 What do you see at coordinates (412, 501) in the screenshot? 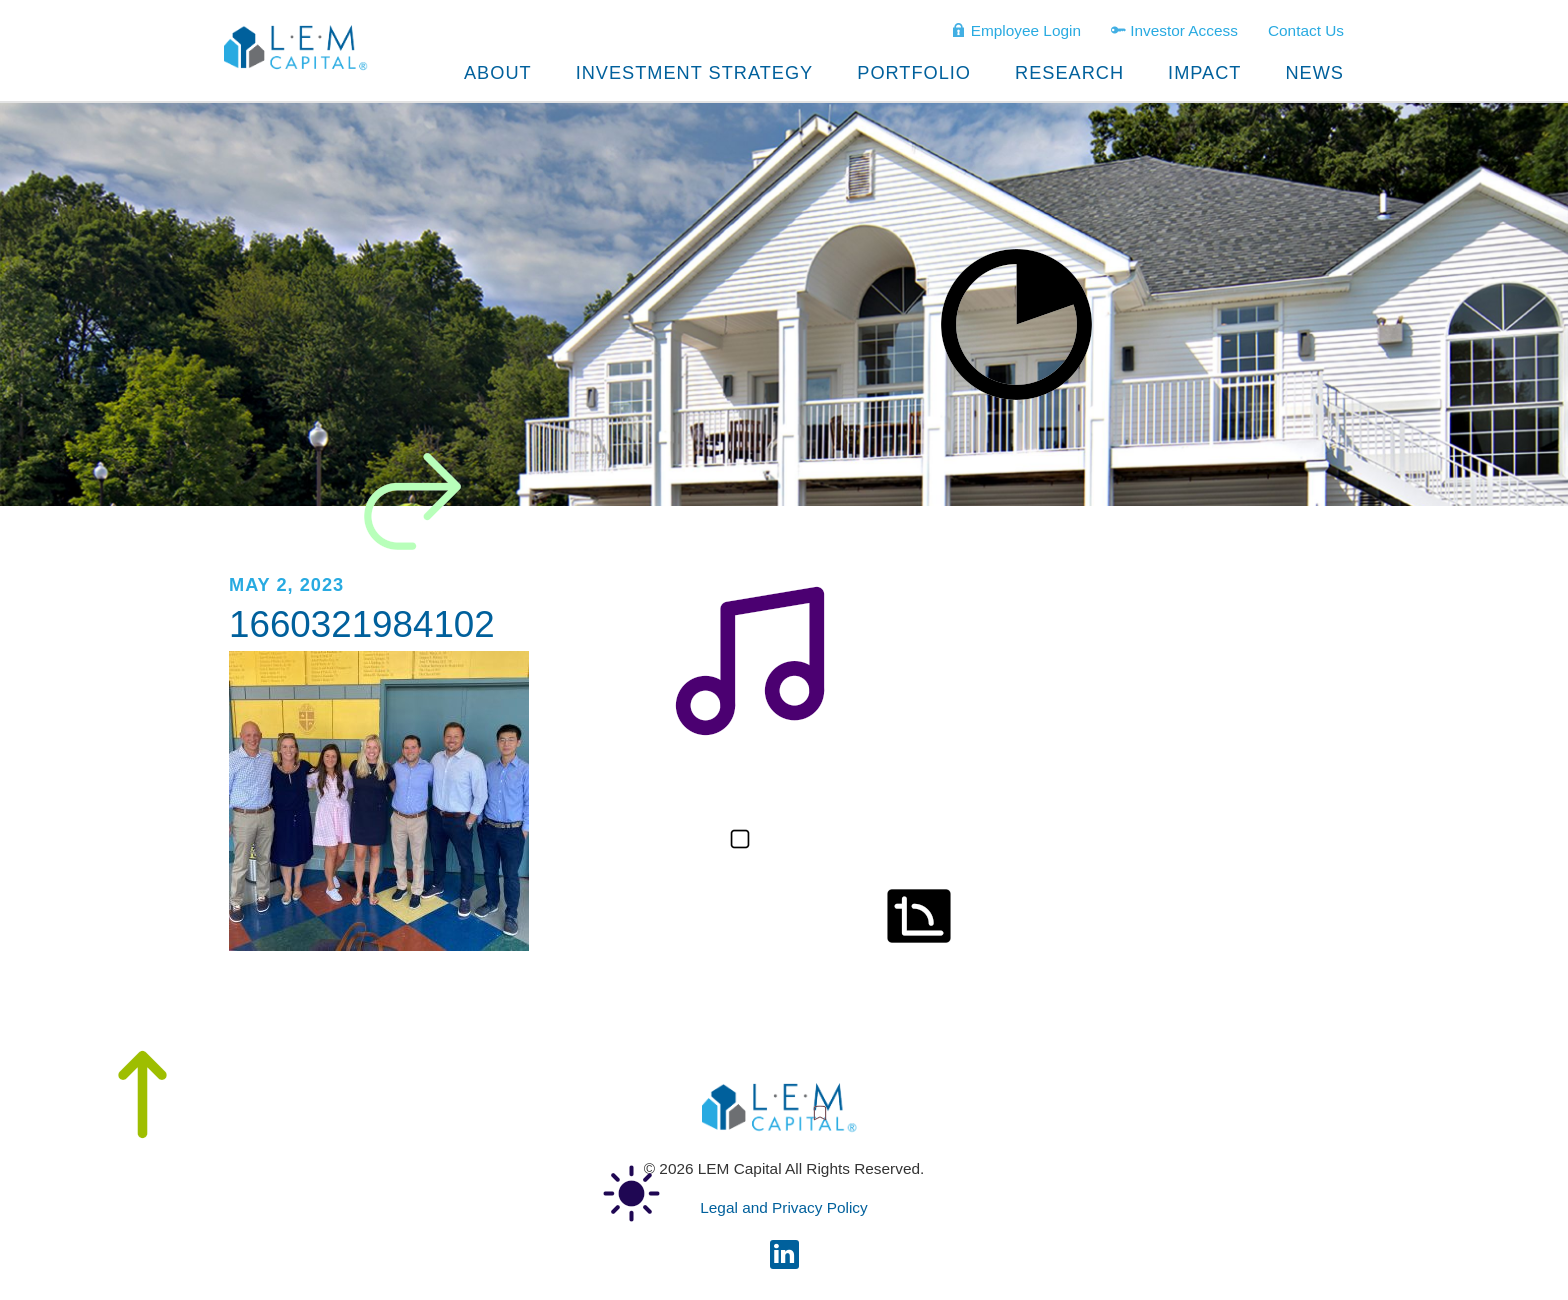
I see `redo last action` at bounding box center [412, 501].